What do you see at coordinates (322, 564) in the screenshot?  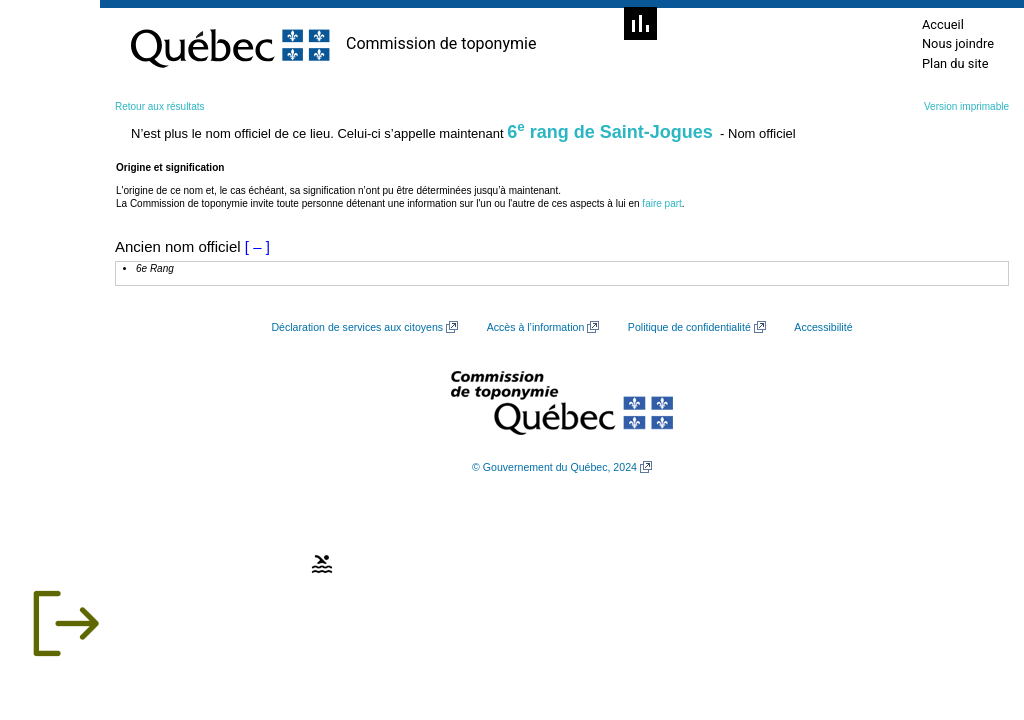 I see `indicates swimming pool amenity available` at bounding box center [322, 564].